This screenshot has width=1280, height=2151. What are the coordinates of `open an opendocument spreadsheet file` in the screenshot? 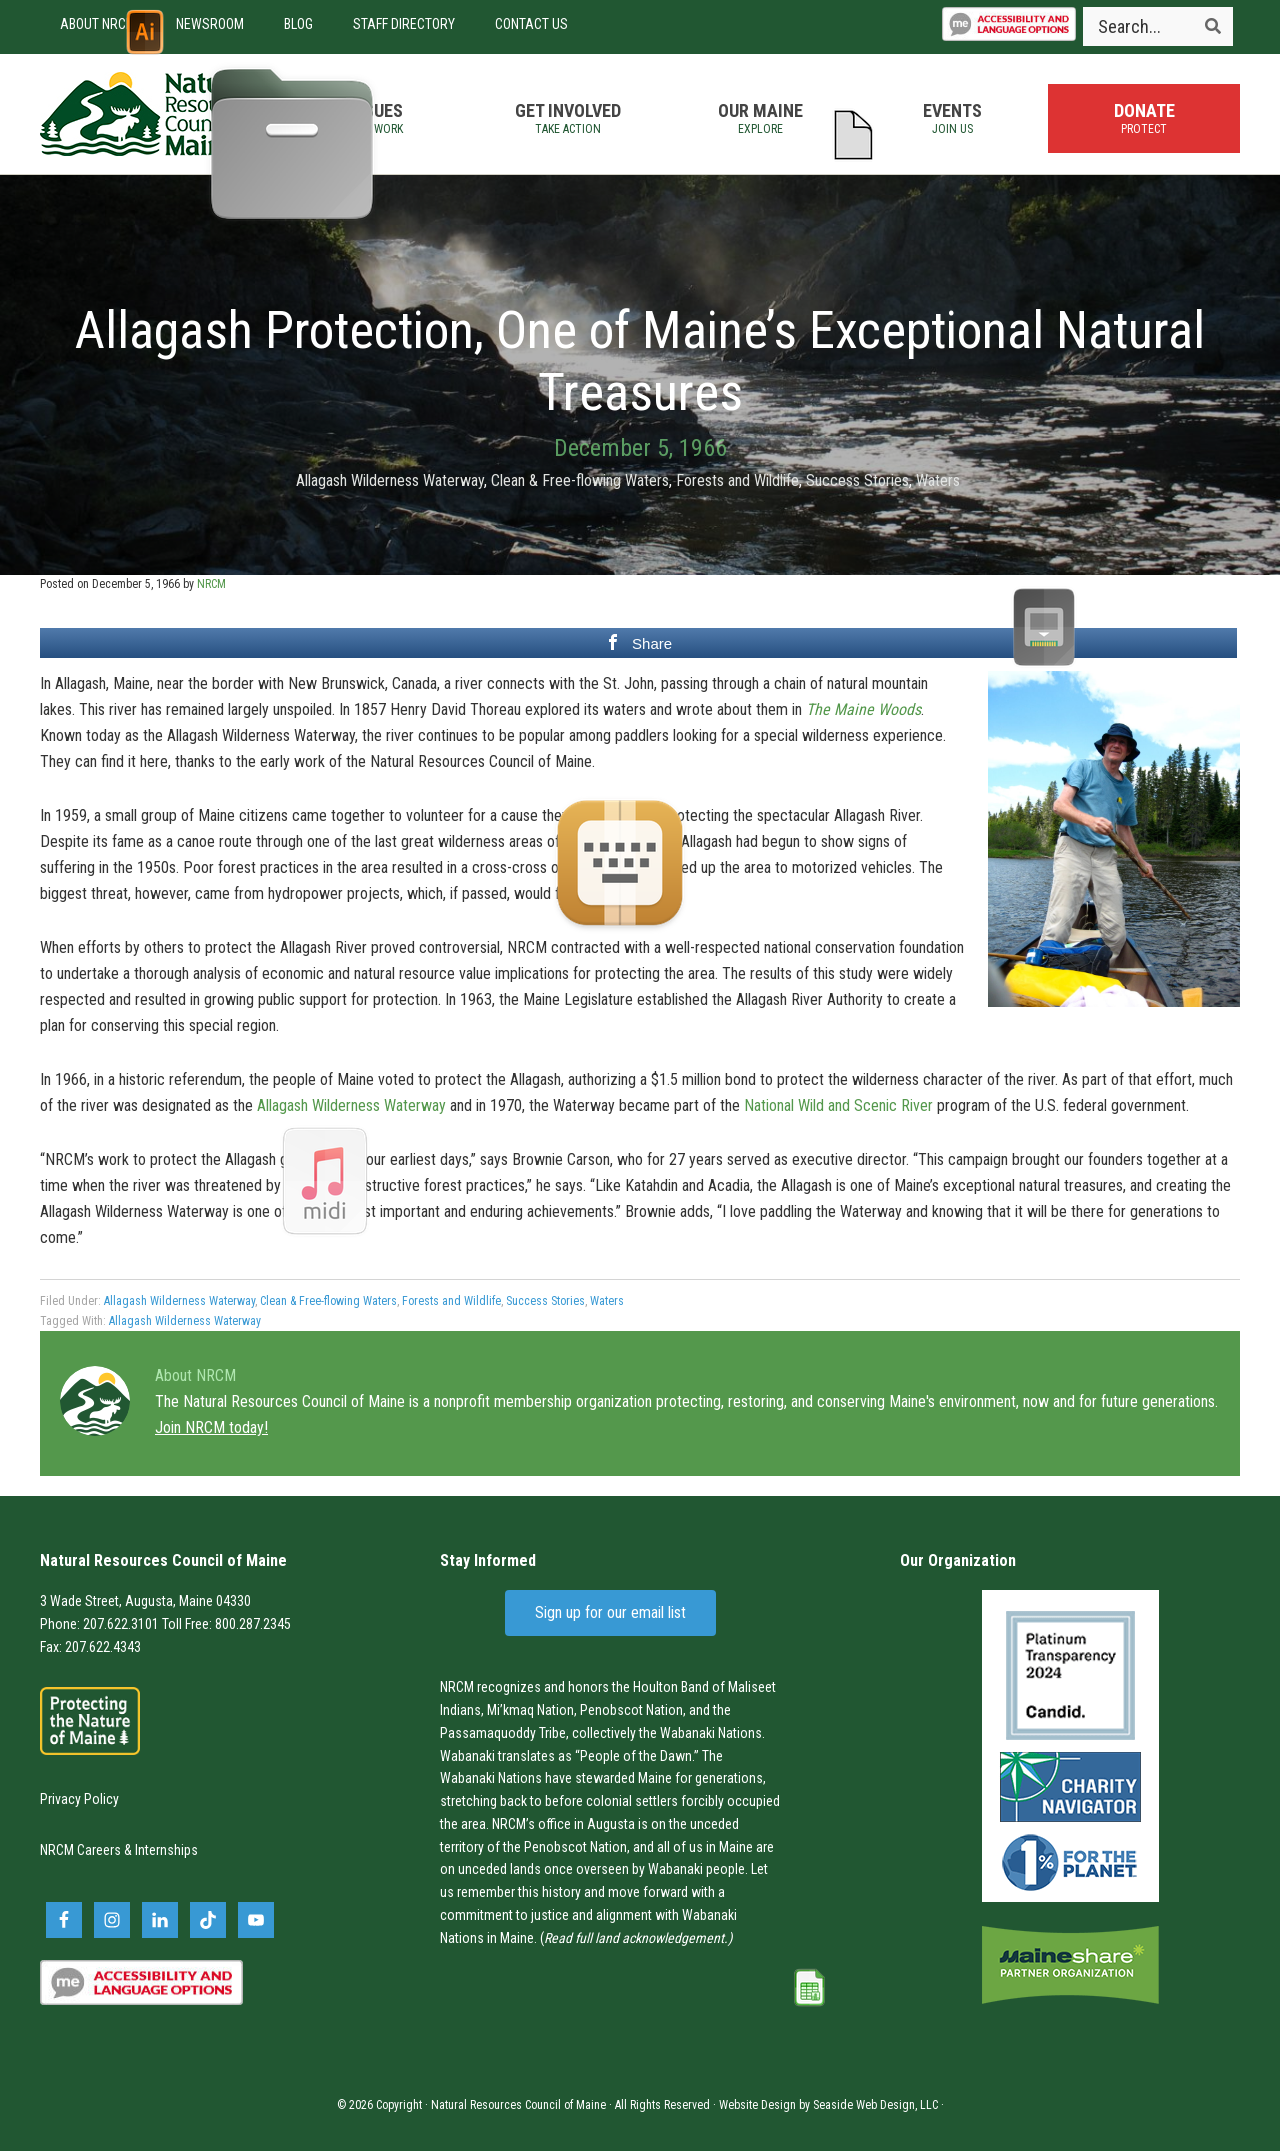 It's located at (809, 1987).